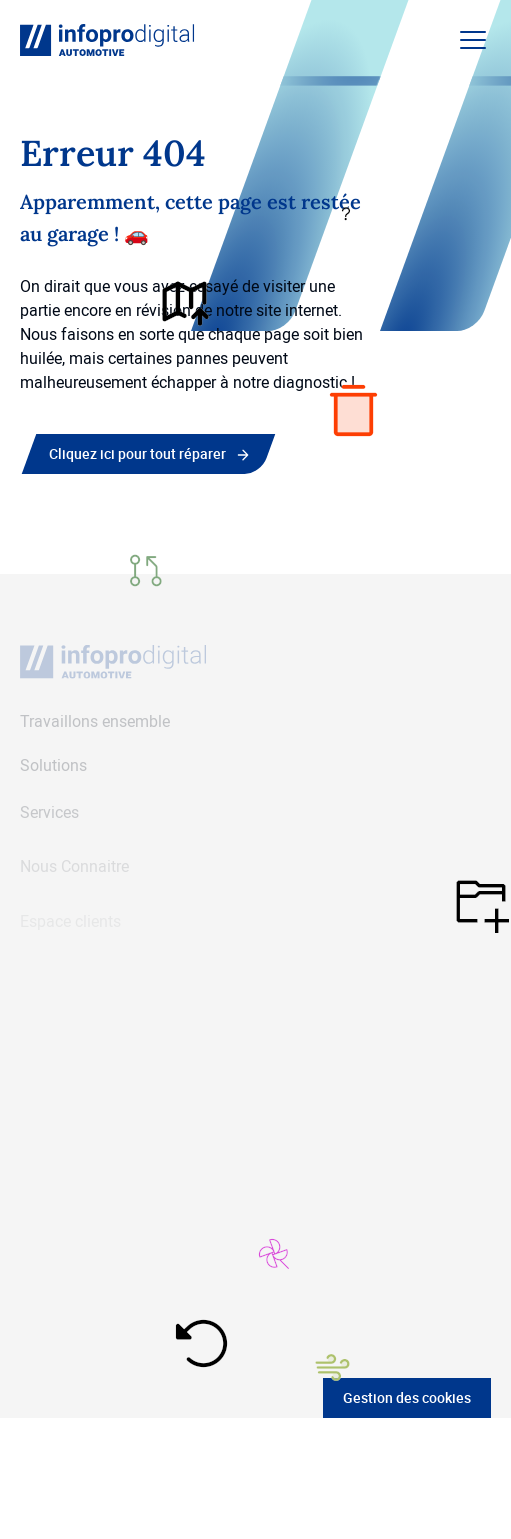 Image resolution: width=511 pixels, height=1539 pixels. Describe the element at coordinates (144, 570) in the screenshot. I see `create a new pull request` at that location.